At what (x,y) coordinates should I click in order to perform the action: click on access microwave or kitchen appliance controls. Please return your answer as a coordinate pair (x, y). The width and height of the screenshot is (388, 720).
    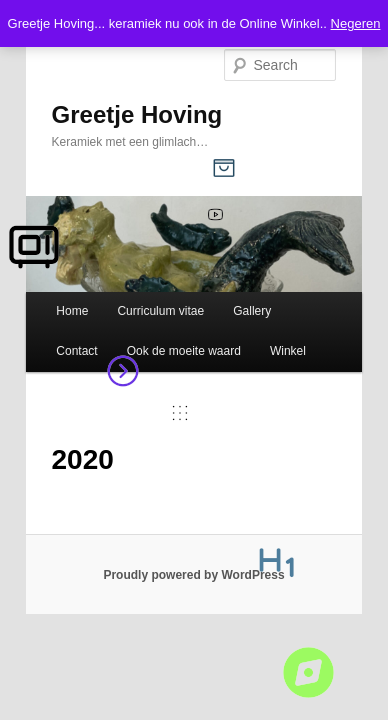
    Looking at the image, I should click on (34, 246).